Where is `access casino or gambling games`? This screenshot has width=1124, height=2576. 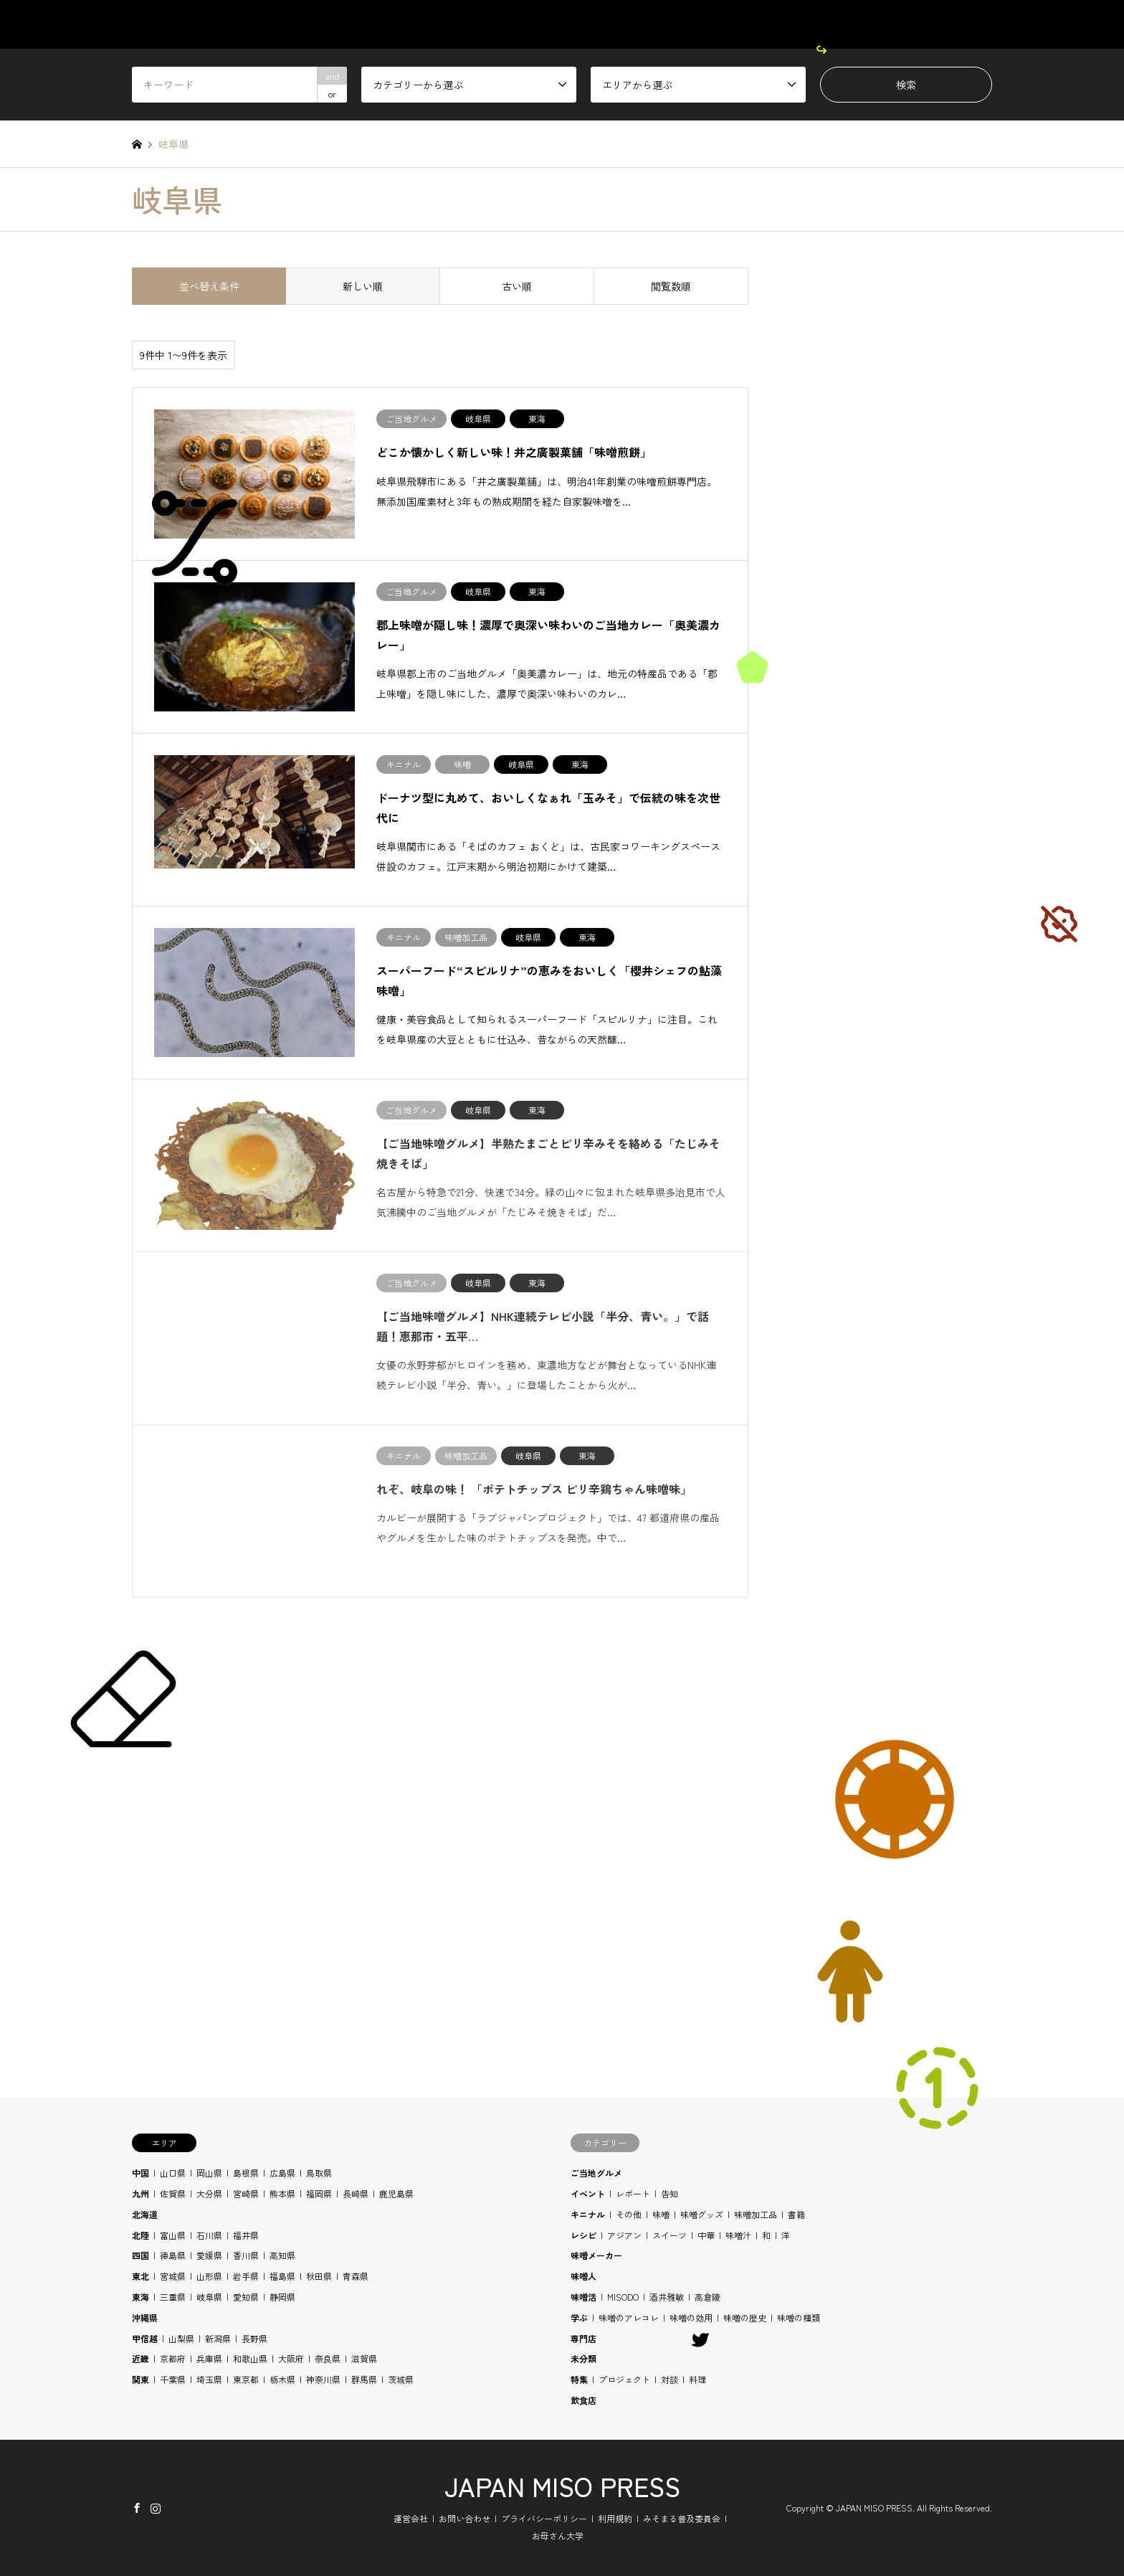 access casino or gambling games is located at coordinates (895, 1799).